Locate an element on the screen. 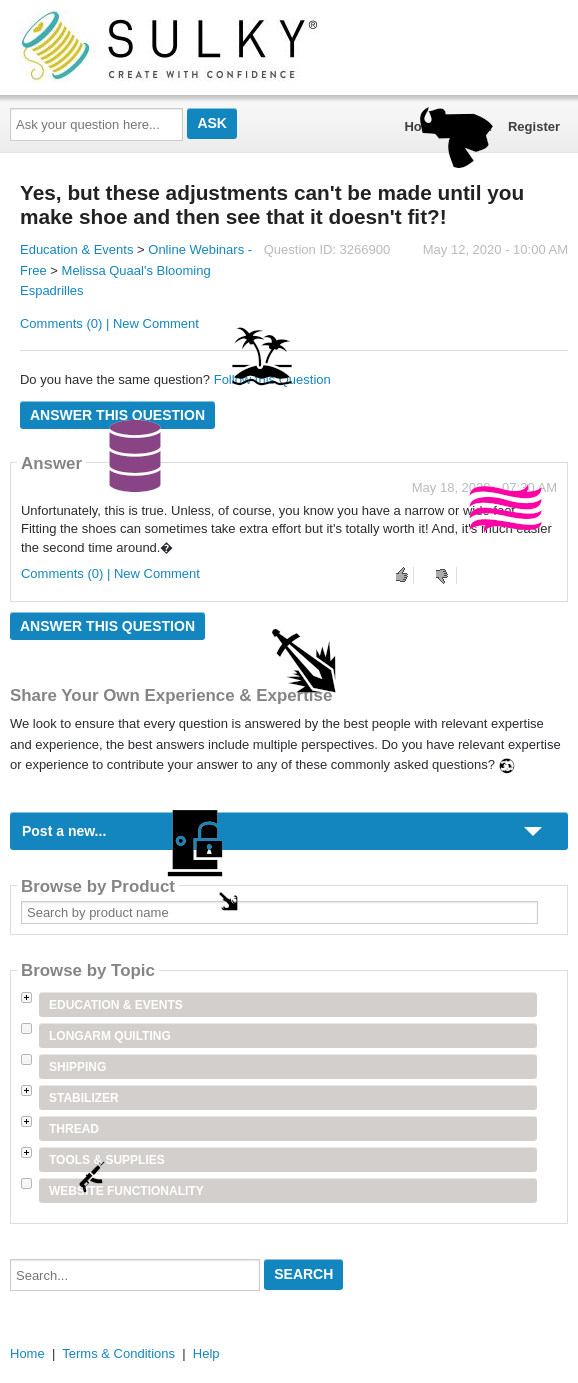 The width and height of the screenshot is (578, 1383). attack or combat action button is located at coordinates (304, 661).